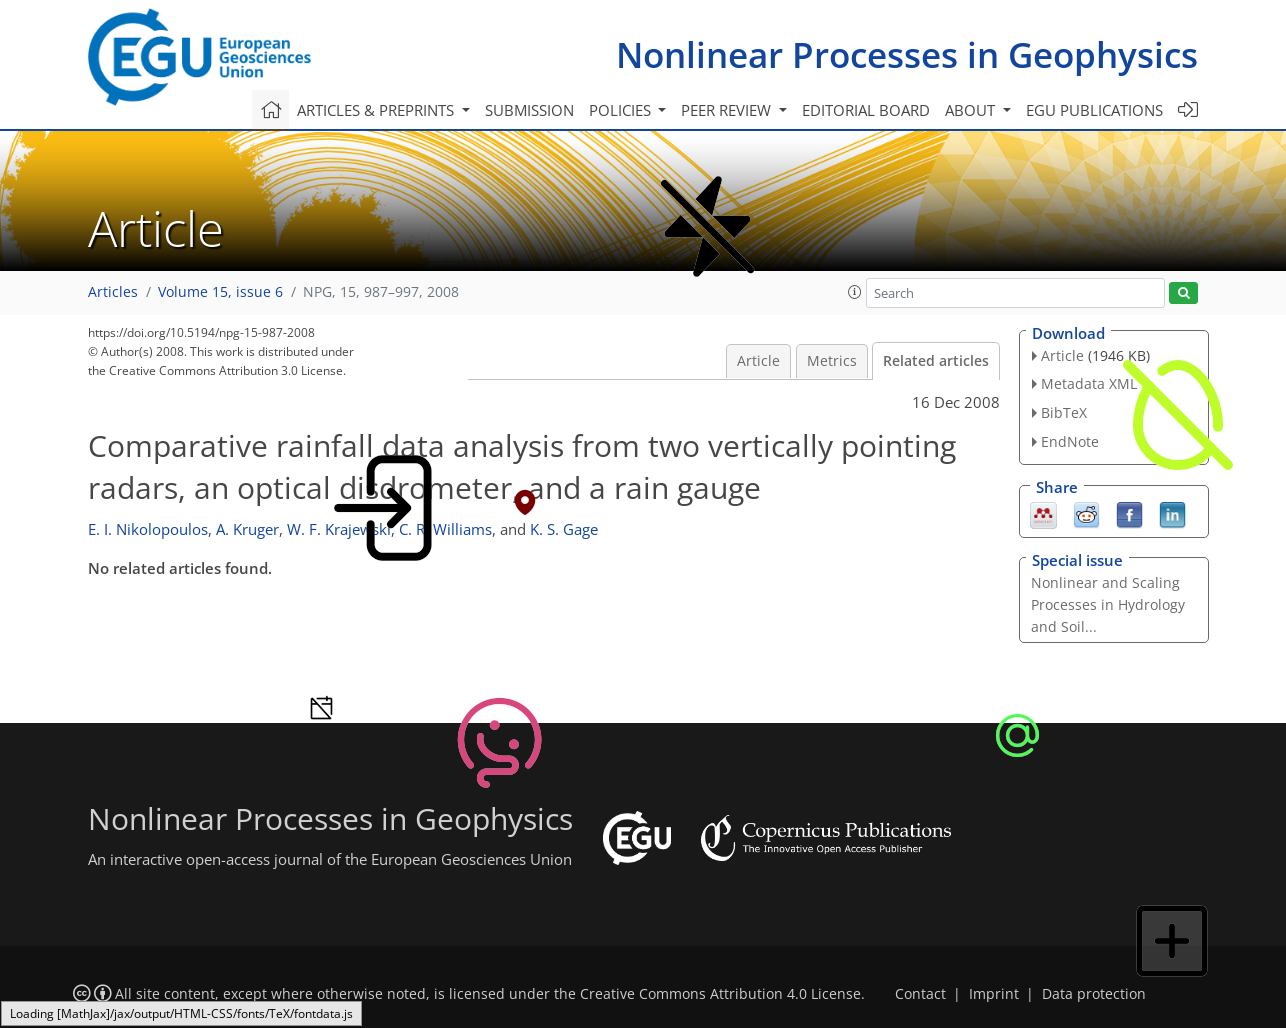 The width and height of the screenshot is (1286, 1028). What do you see at coordinates (1172, 941) in the screenshot?
I see `add a new item or entry` at bounding box center [1172, 941].